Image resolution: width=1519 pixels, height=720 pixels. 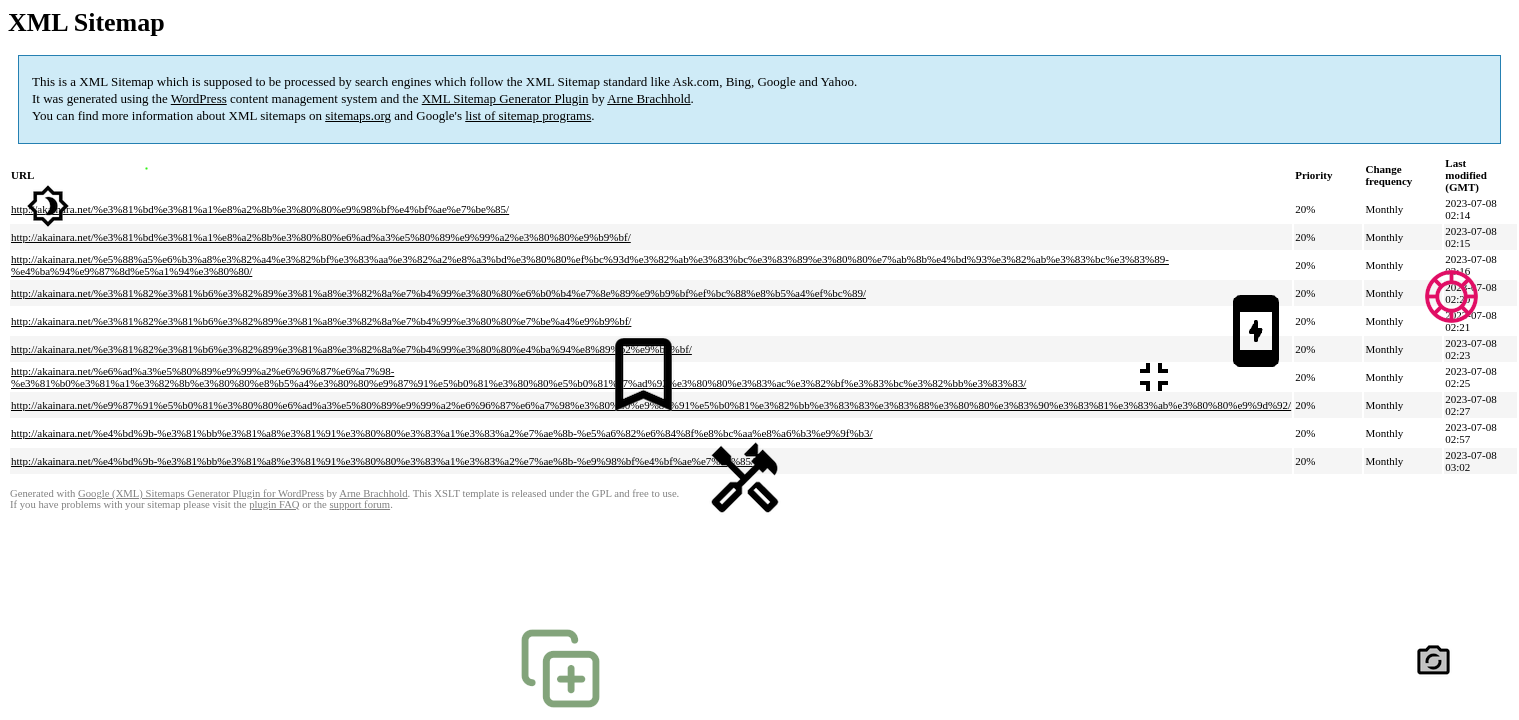 What do you see at coordinates (48, 206) in the screenshot?
I see `toggle dark mode or night theme` at bounding box center [48, 206].